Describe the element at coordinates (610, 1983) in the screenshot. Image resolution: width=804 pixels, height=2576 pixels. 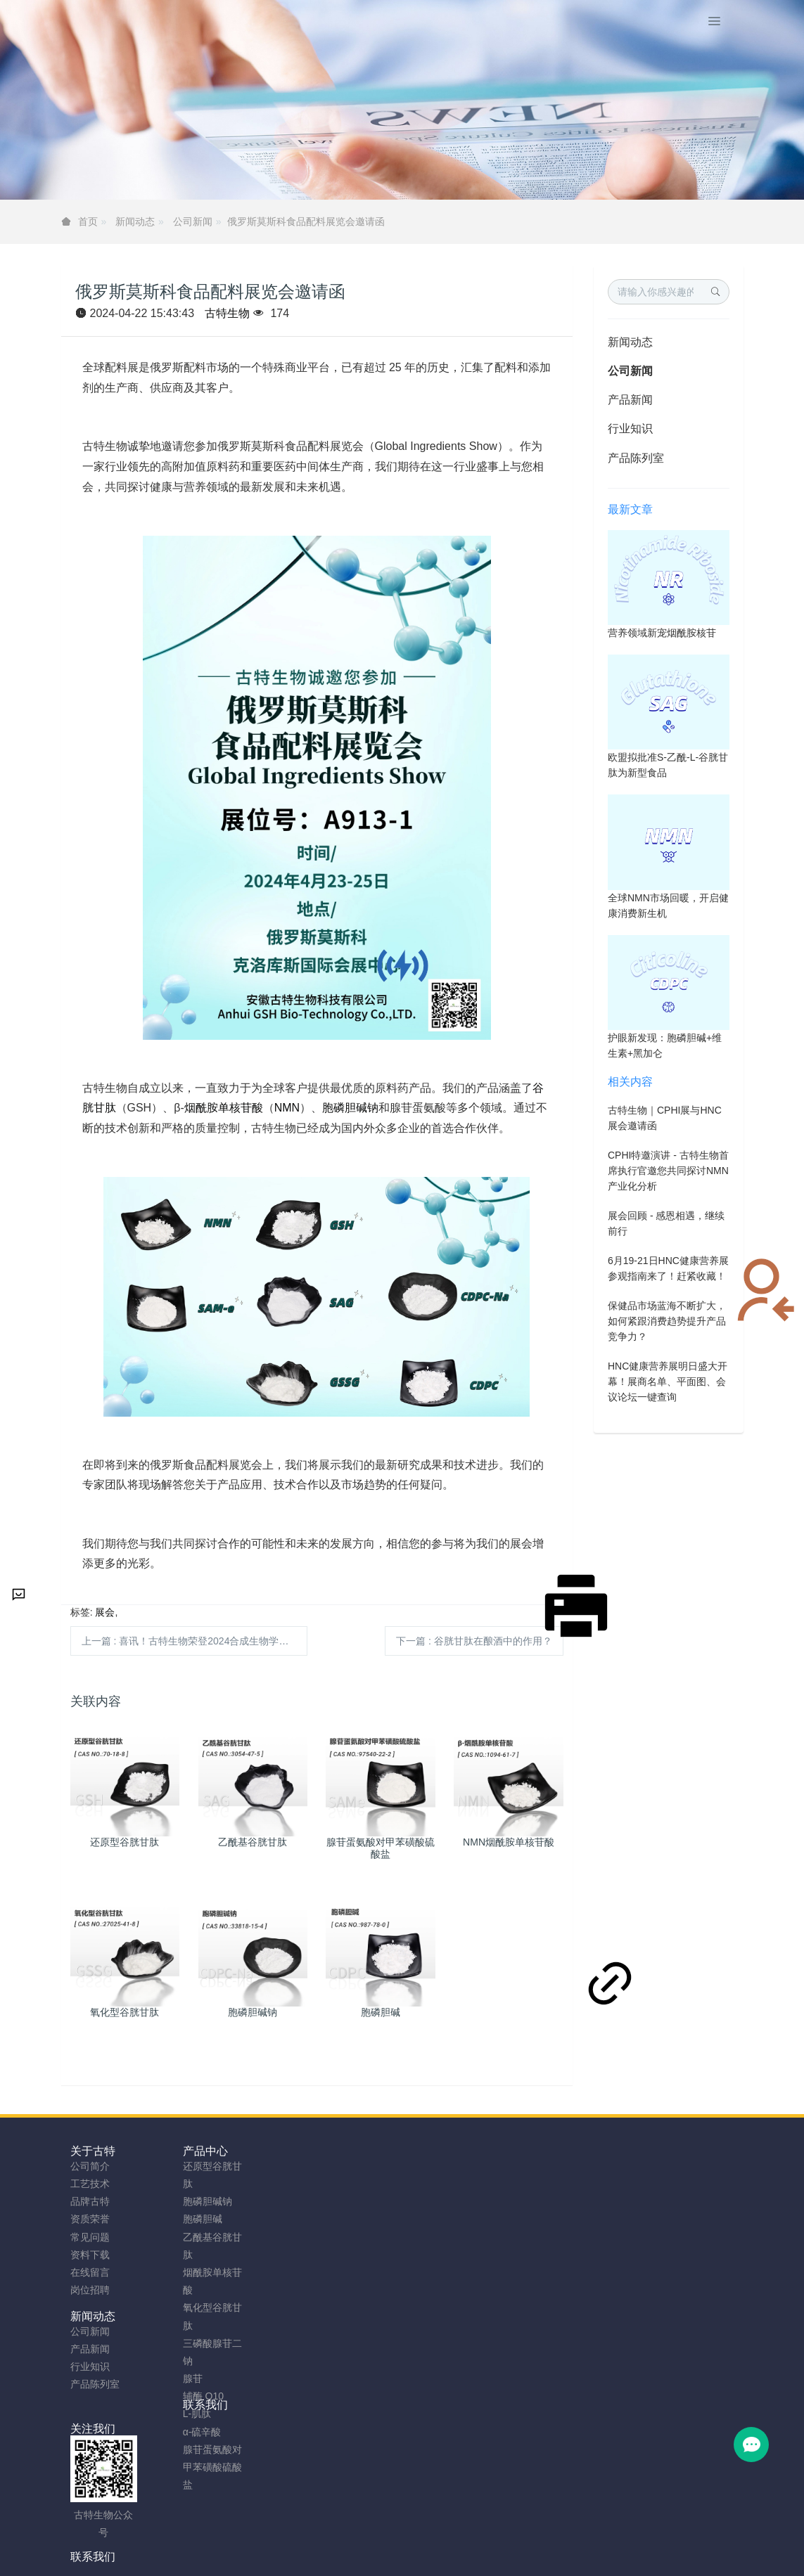
I see `insert or add a hyperlink` at that location.